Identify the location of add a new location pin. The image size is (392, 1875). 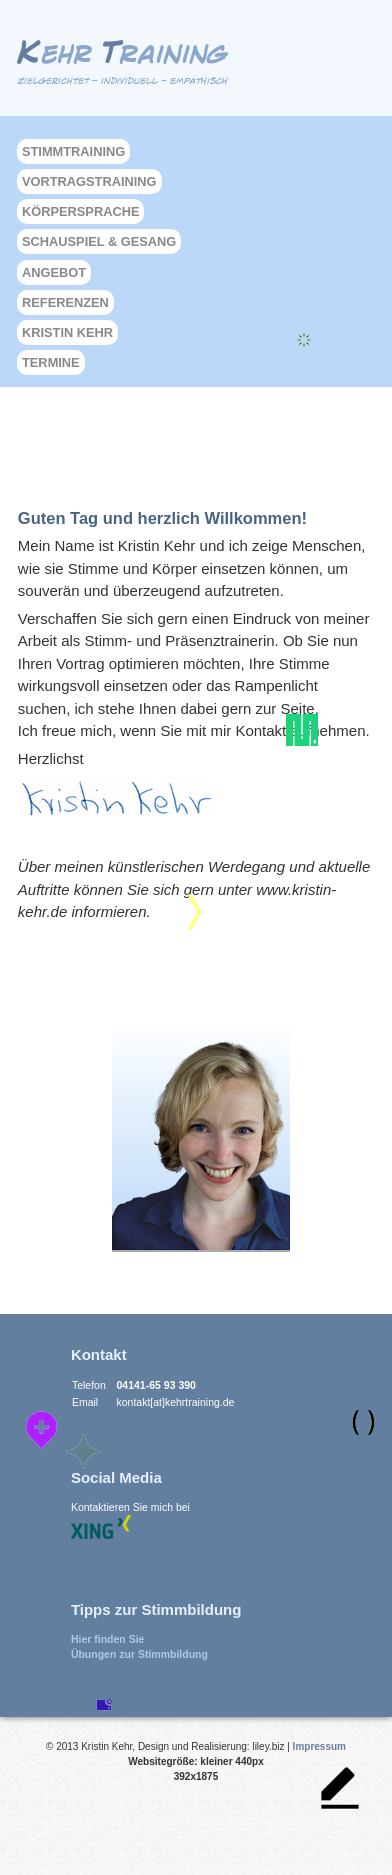
(41, 1428).